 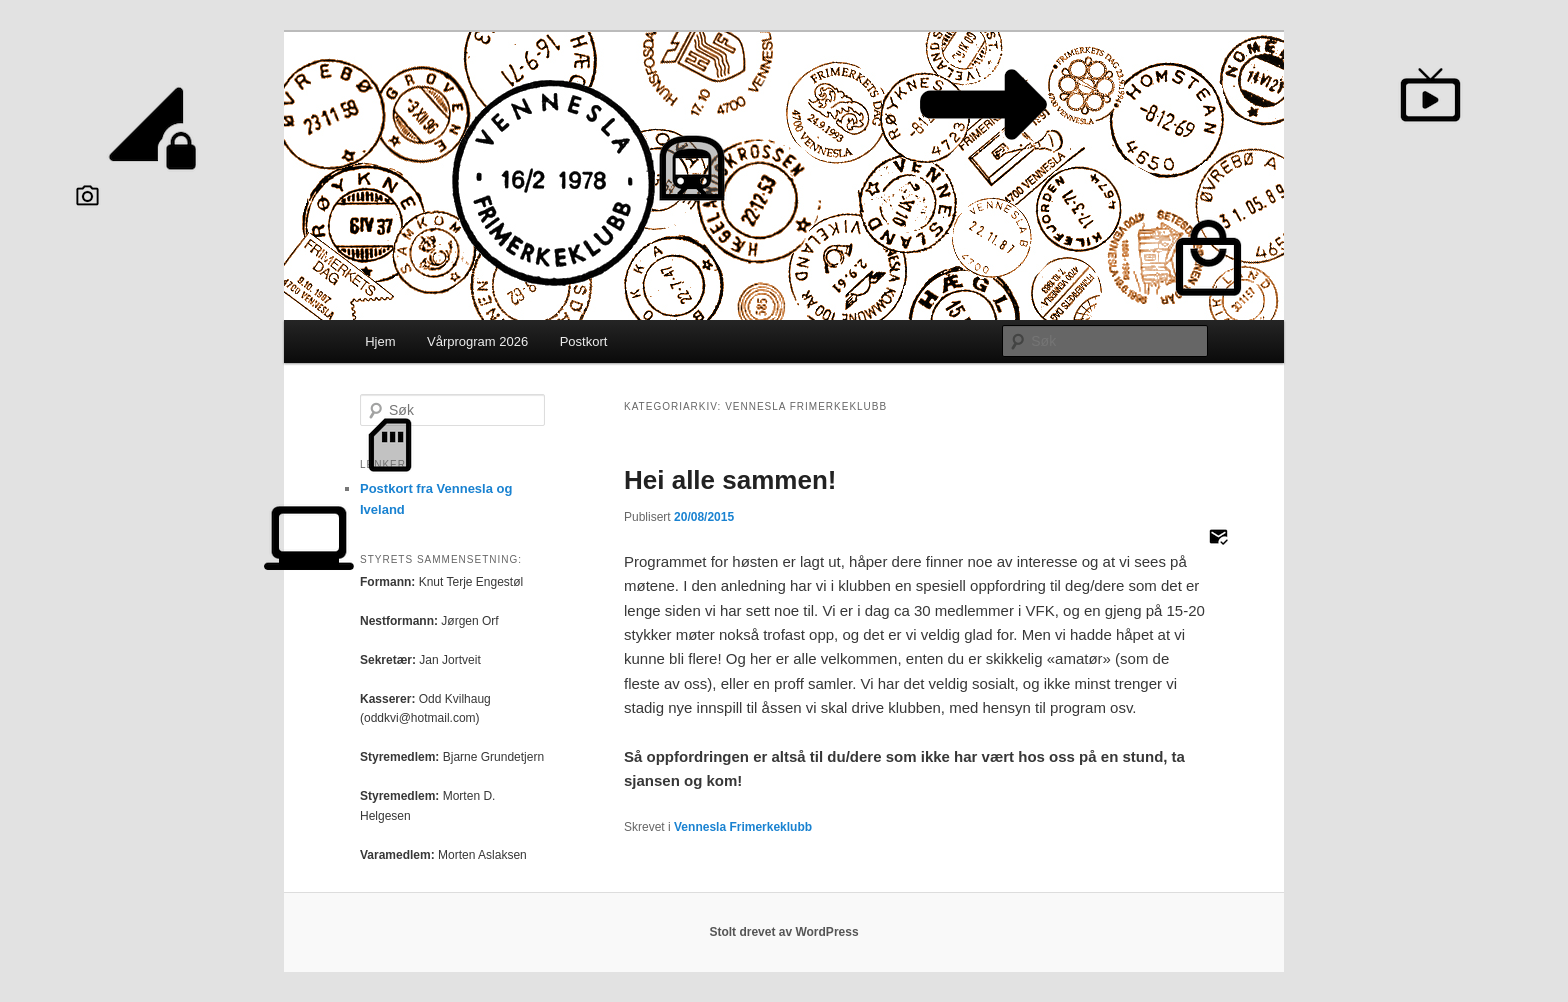 I want to click on access shopping or retail features, so click(x=1208, y=259).